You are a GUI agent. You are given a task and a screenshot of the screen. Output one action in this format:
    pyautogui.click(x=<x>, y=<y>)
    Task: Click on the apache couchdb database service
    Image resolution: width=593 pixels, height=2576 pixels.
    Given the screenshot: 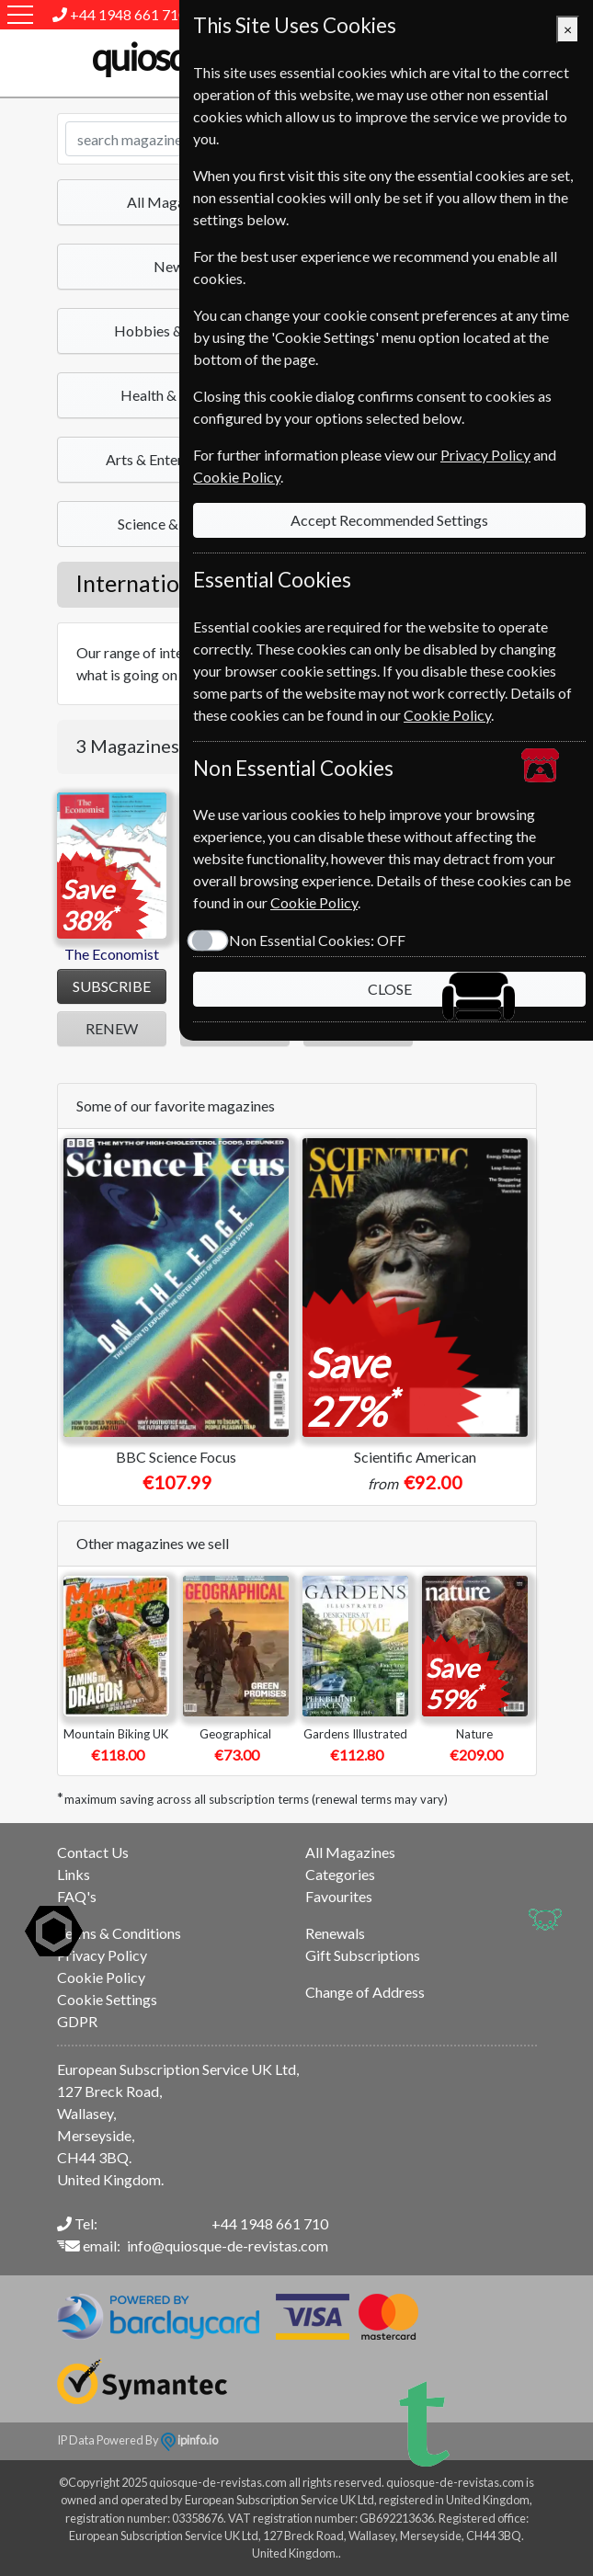 What is the action you would take?
    pyautogui.click(x=478, y=996)
    